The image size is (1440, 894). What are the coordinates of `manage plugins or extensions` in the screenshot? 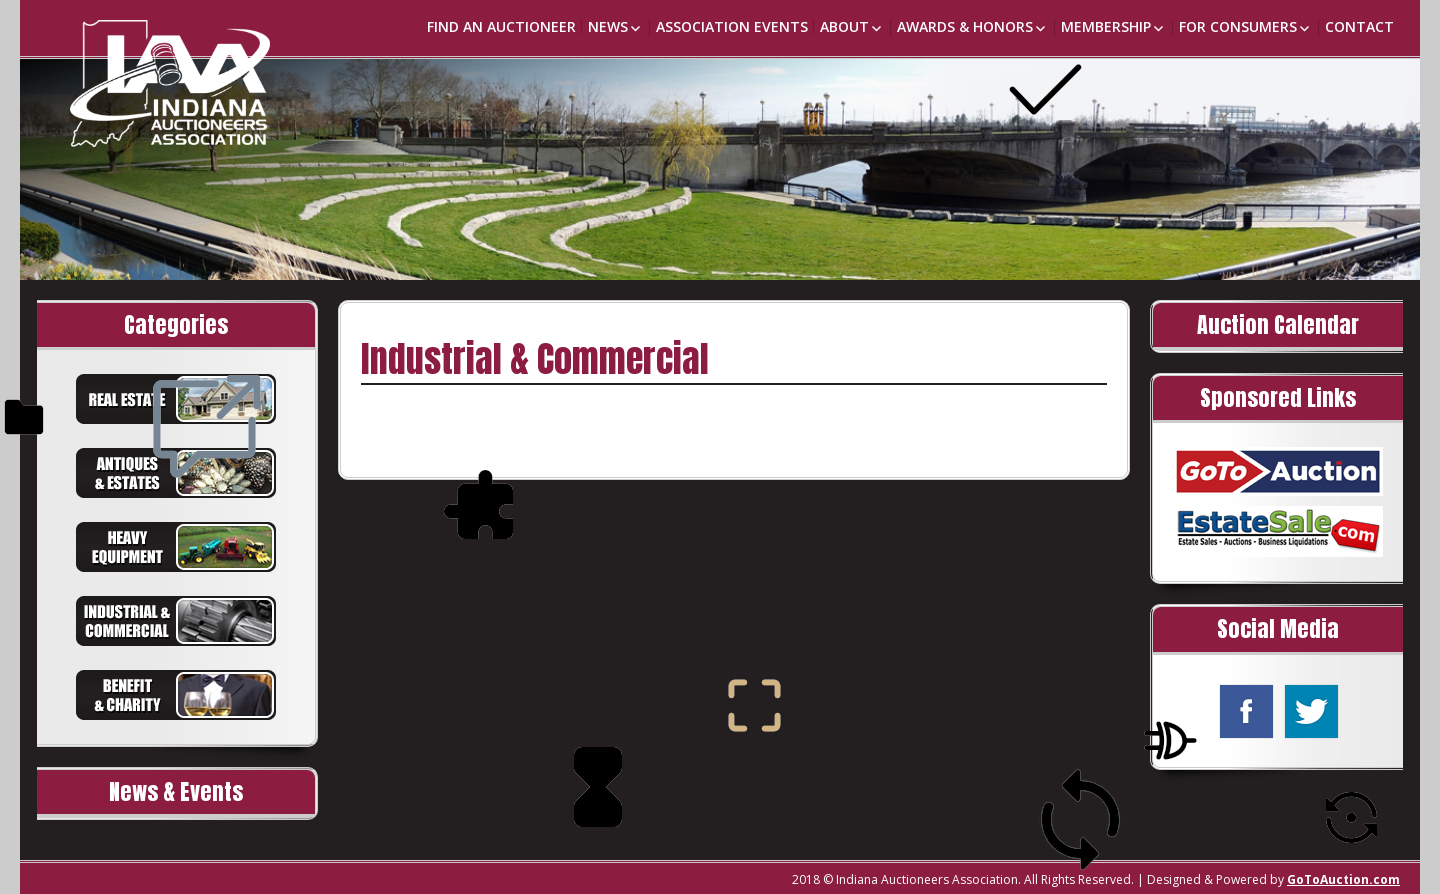 It's located at (478, 504).